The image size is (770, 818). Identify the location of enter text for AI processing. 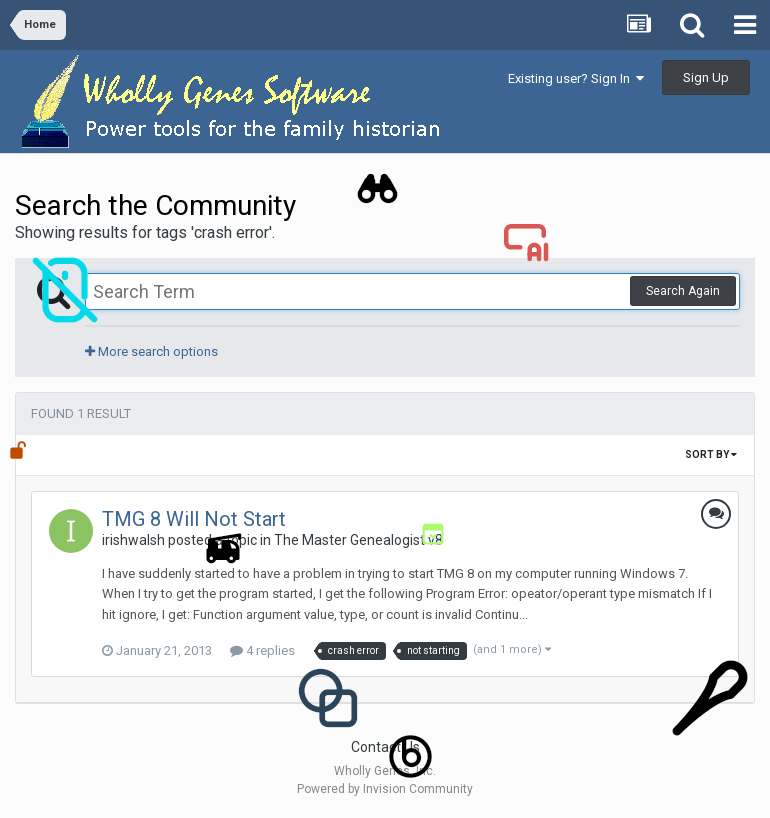
(525, 238).